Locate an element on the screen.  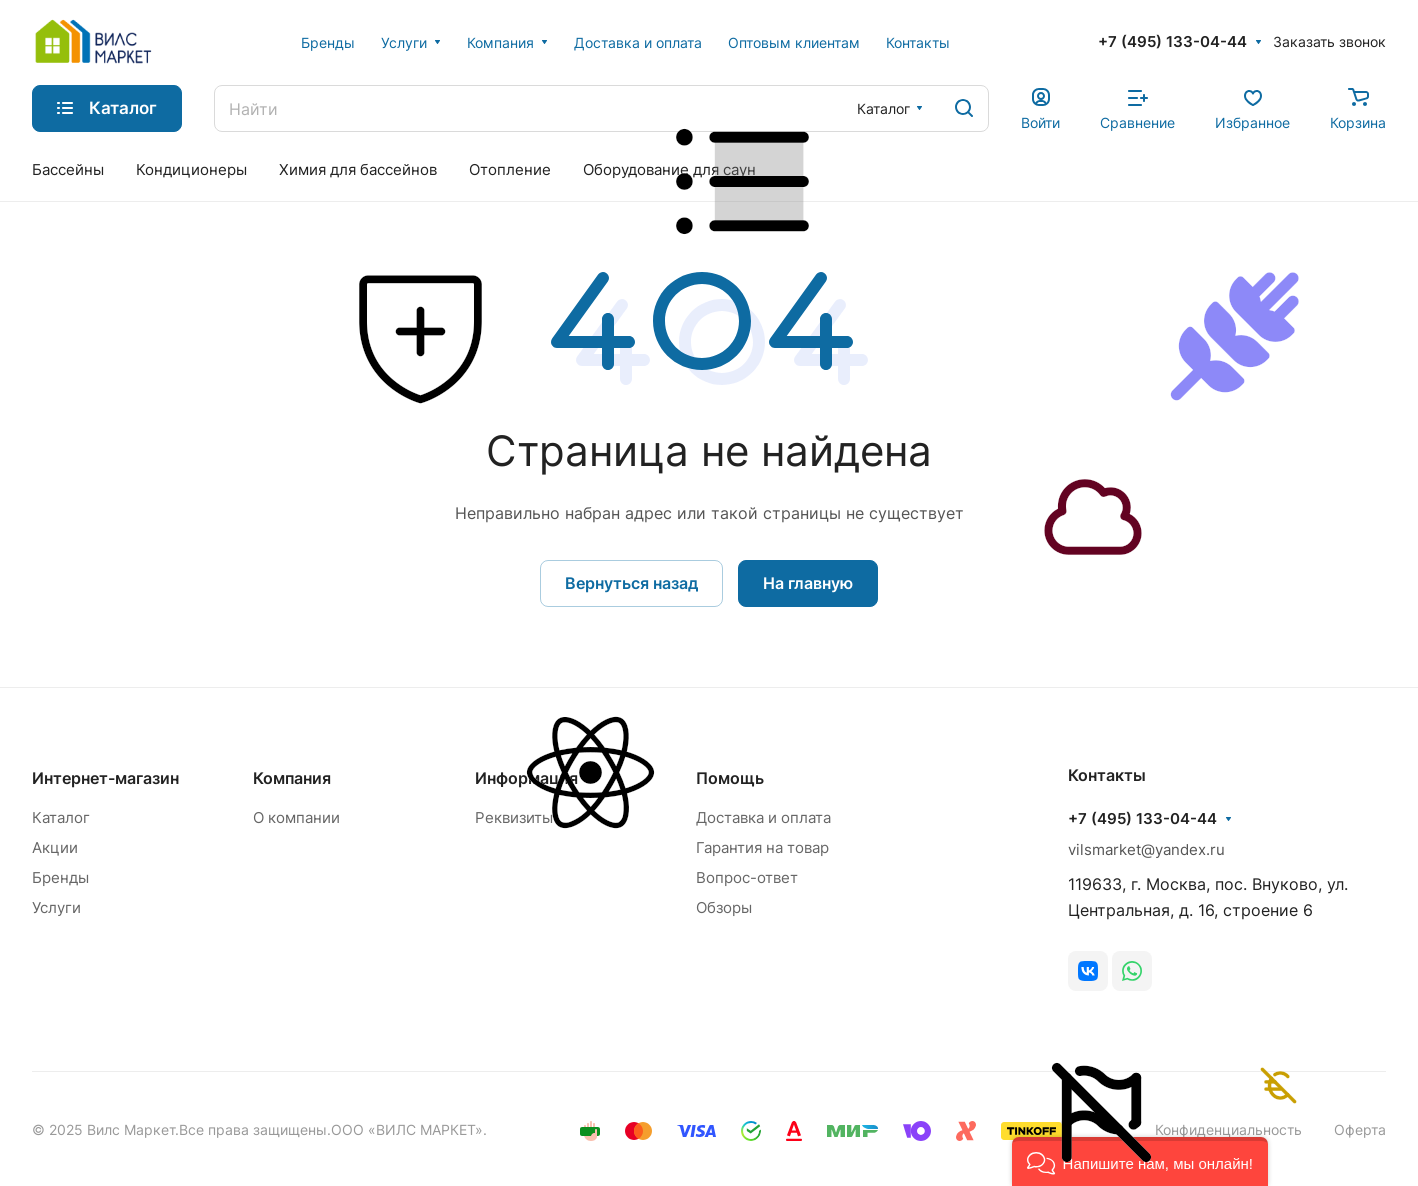
add new security protection is located at coordinates (420, 331).